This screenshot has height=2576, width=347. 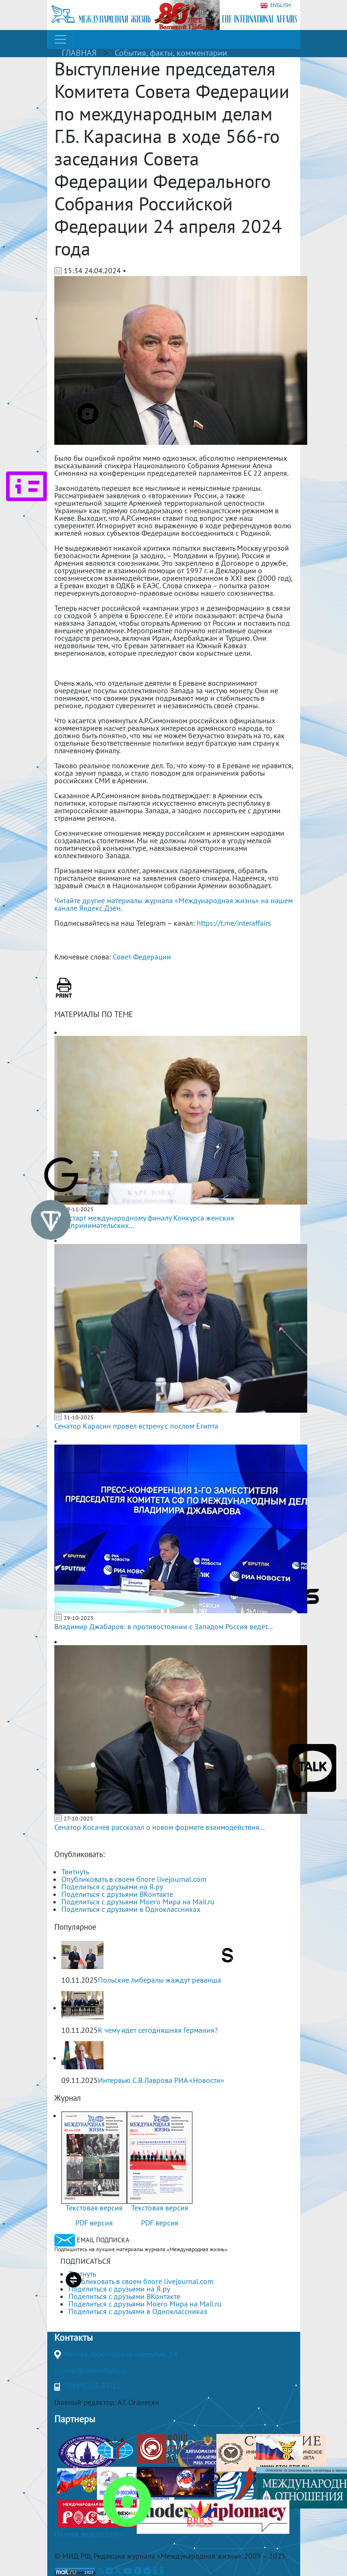 I want to click on Scrutinizer CI logo, so click(x=312, y=1596).